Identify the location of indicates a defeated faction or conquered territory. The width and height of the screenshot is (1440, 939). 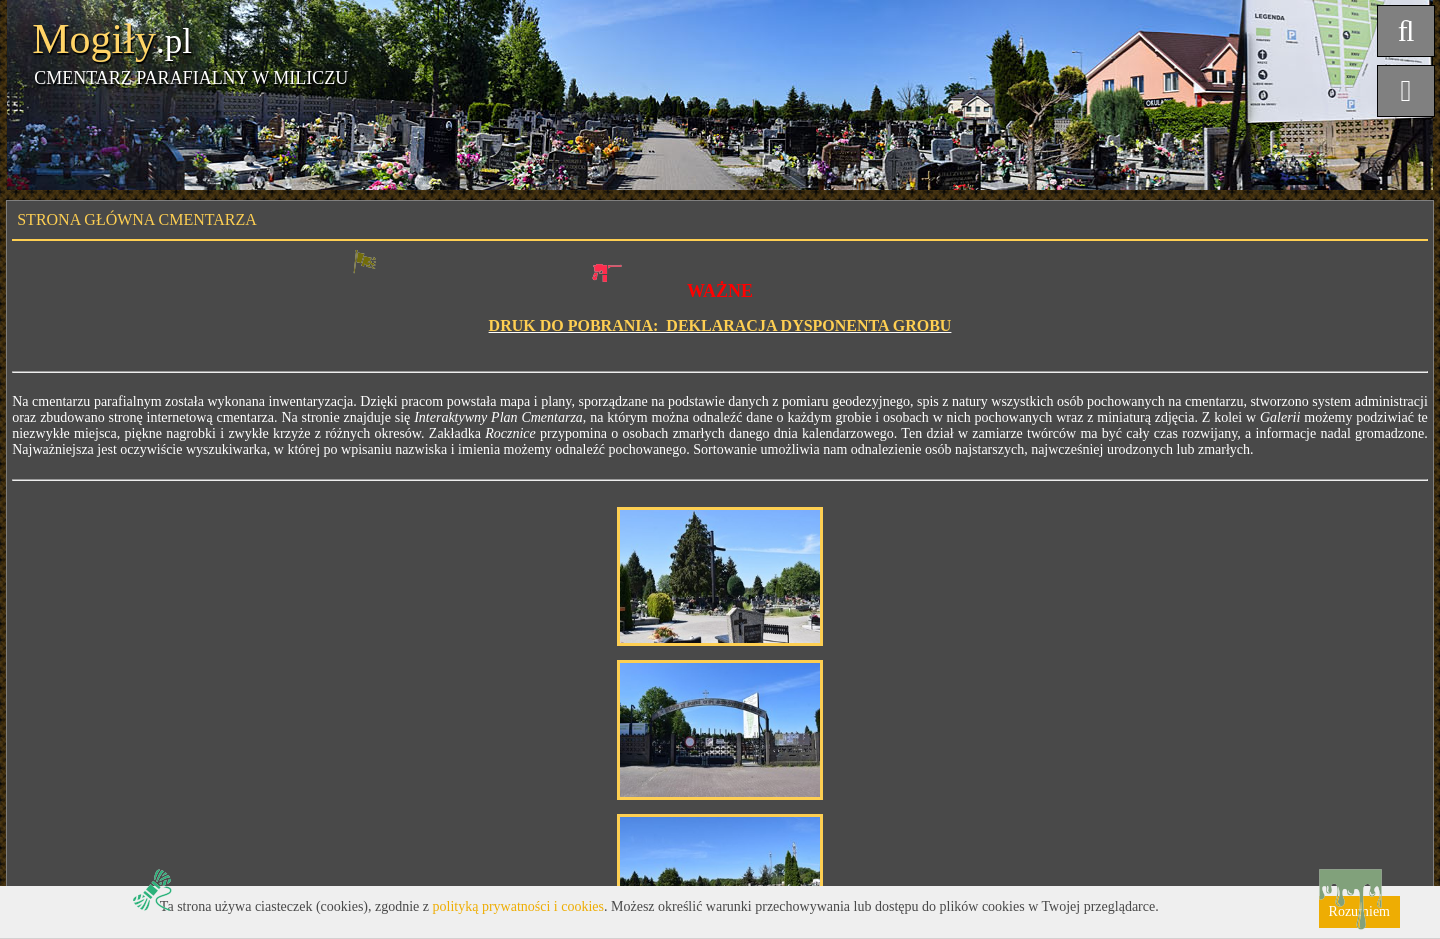
(364, 261).